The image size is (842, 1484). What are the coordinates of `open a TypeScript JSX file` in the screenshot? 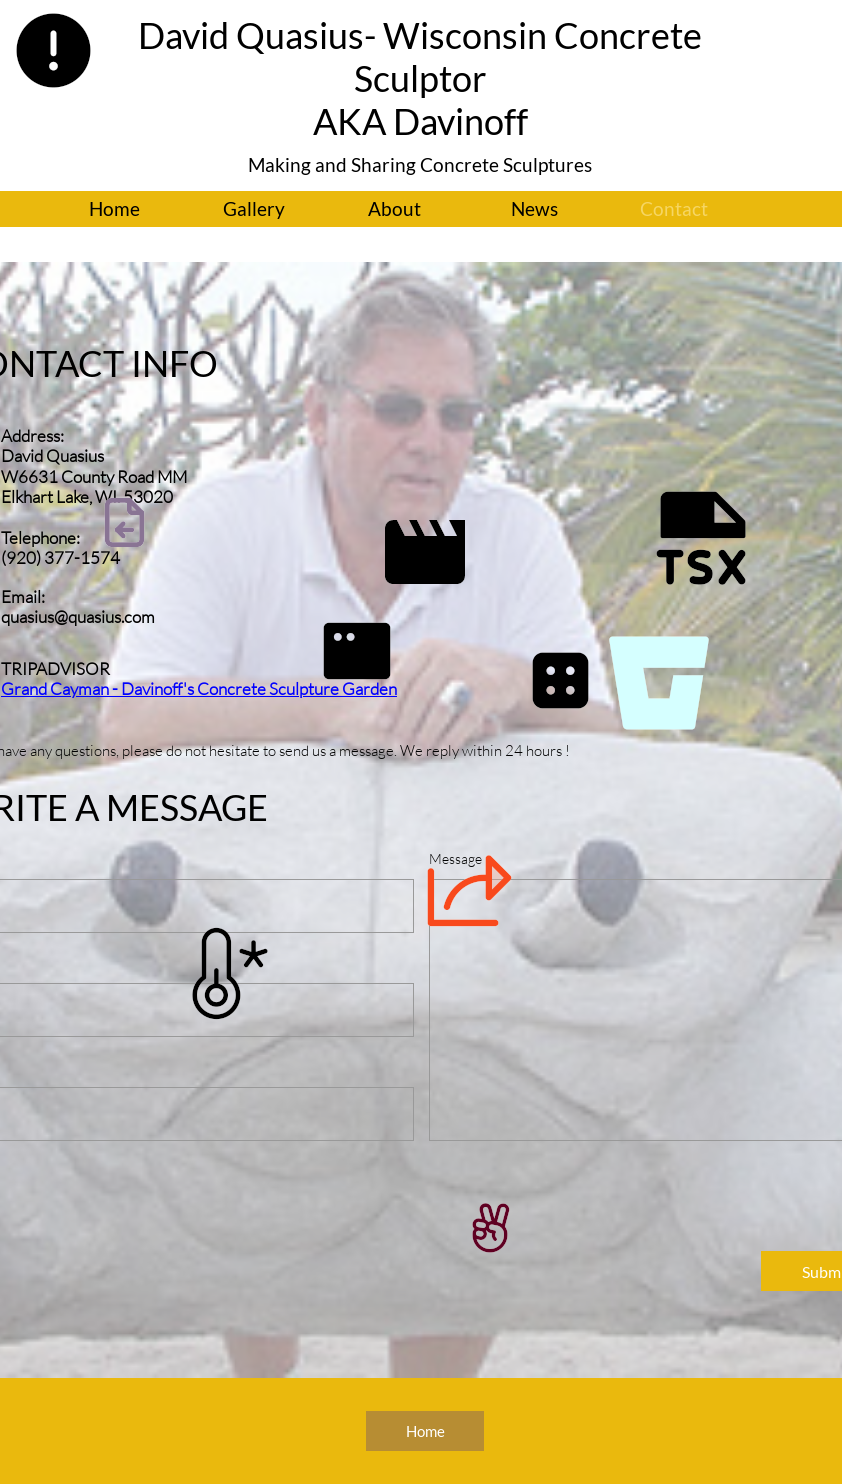 It's located at (703, 542).